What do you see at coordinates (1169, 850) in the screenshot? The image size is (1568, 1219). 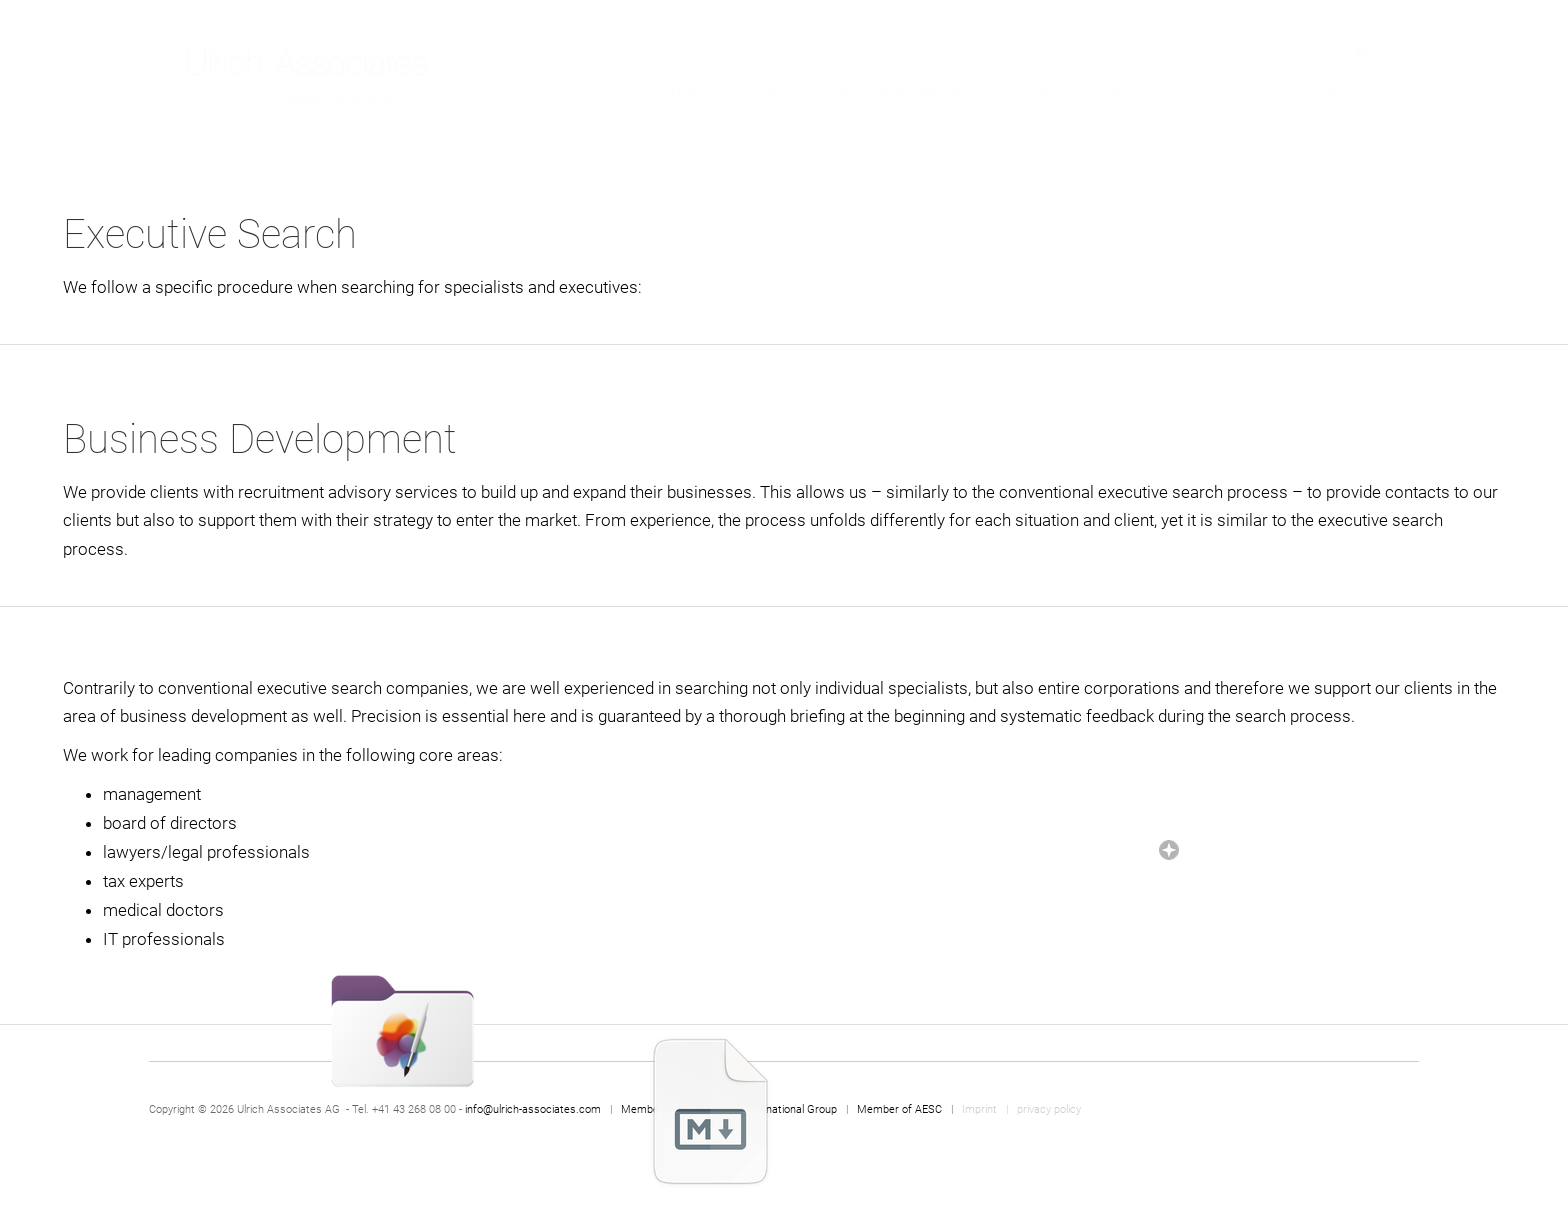 I see `remove trust from a bluetooth device` at bounding box center [1169, 850].